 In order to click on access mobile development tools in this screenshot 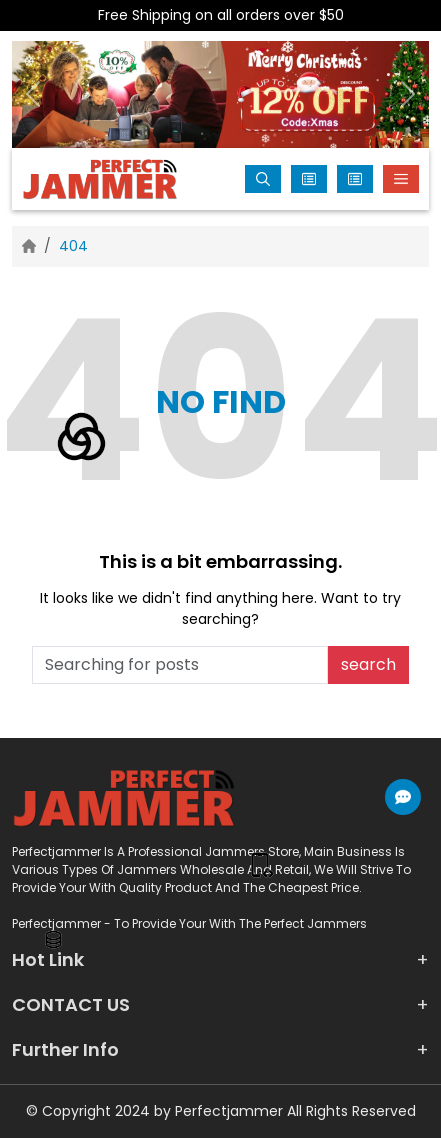, I will do `click(260, 865)`.